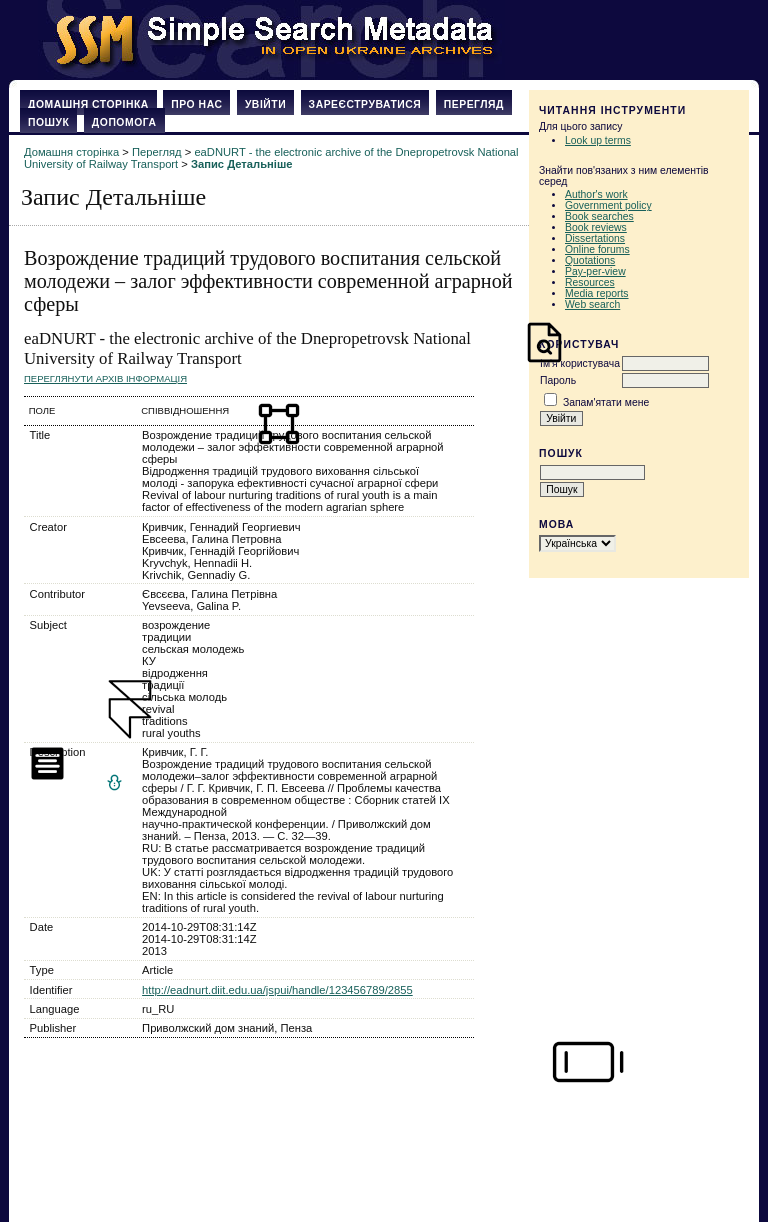 The height and width of the screenshot is (1222, 768). What do you see at coordinates (47, 763) in the screenshot?
I see `center align text` at bounding box center [47, 763].